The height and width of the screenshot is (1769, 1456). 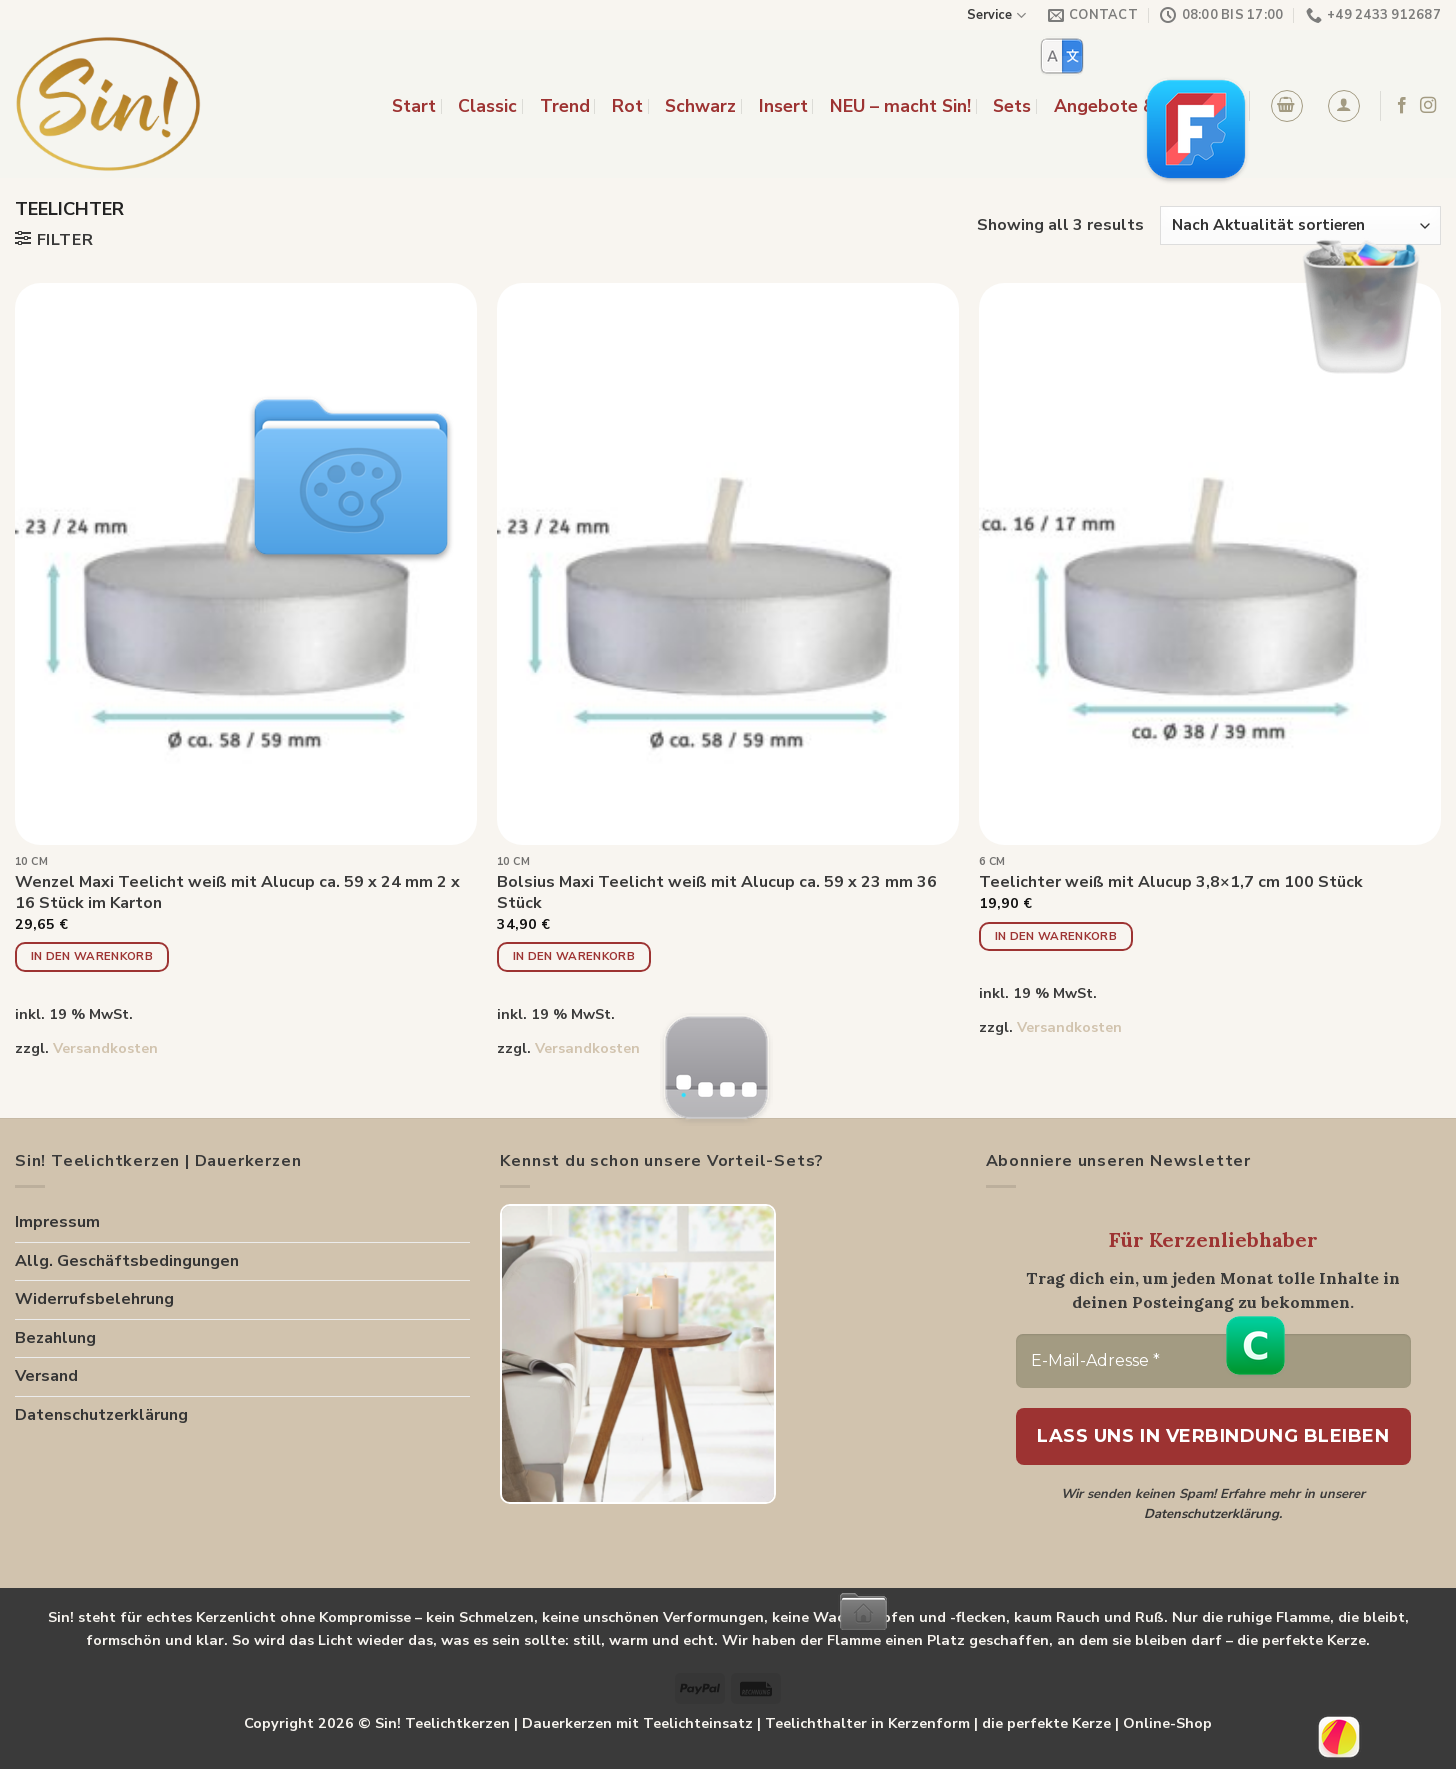 What do you see at coordinates (1339, 1737) in the screenshot?
I see `open gravit designer app` at bounding box center [1339, 1737].